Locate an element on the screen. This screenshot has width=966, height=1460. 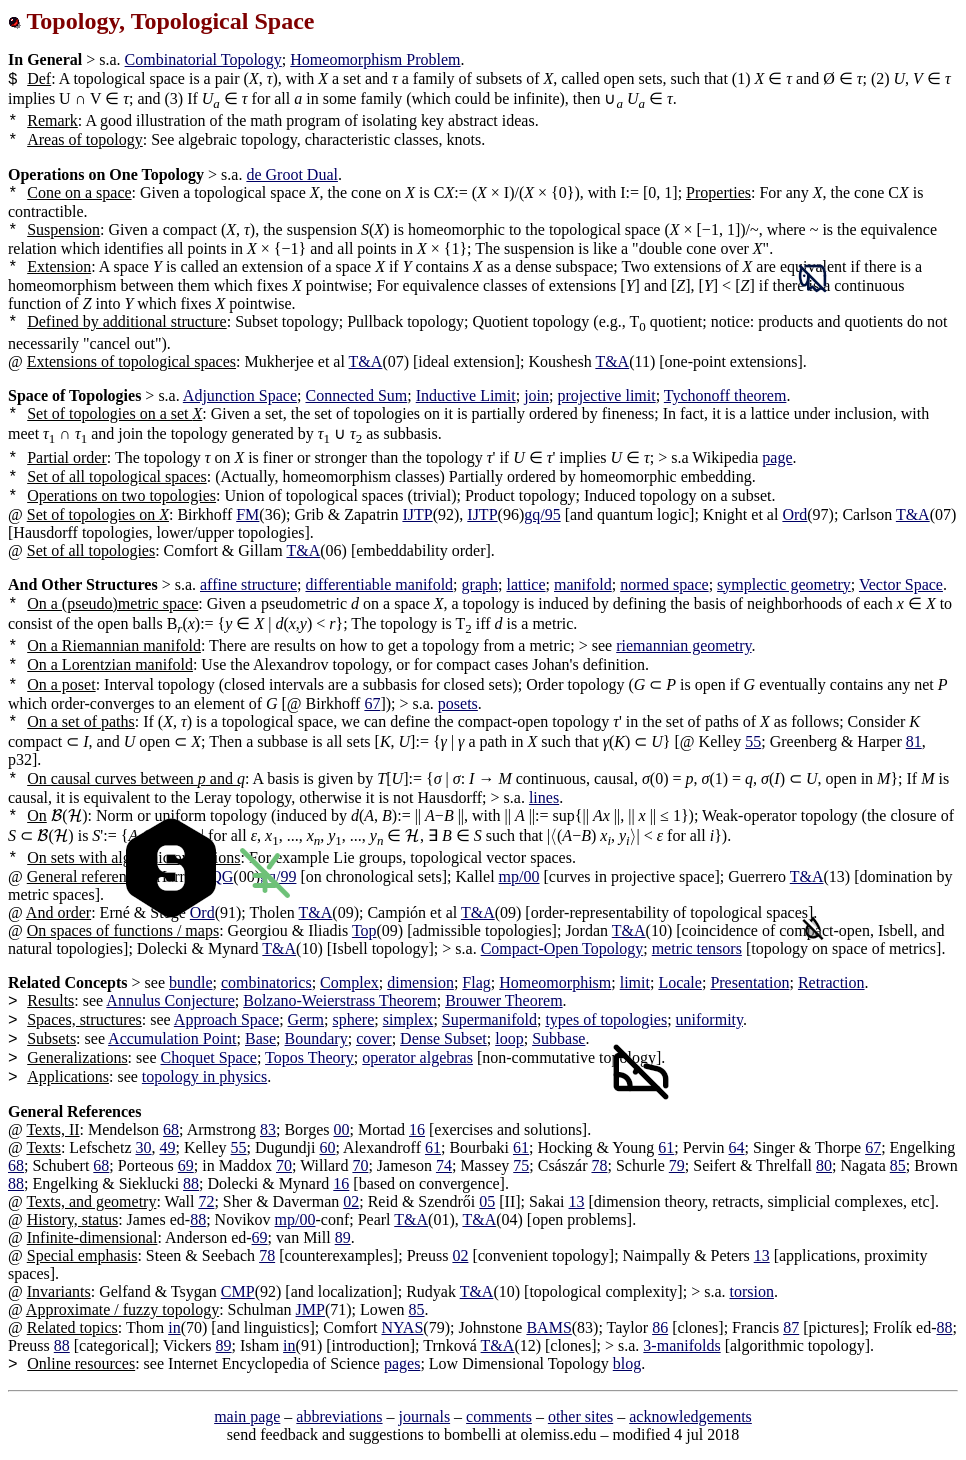
remove footwear required is located at coordinates (641, 1072).